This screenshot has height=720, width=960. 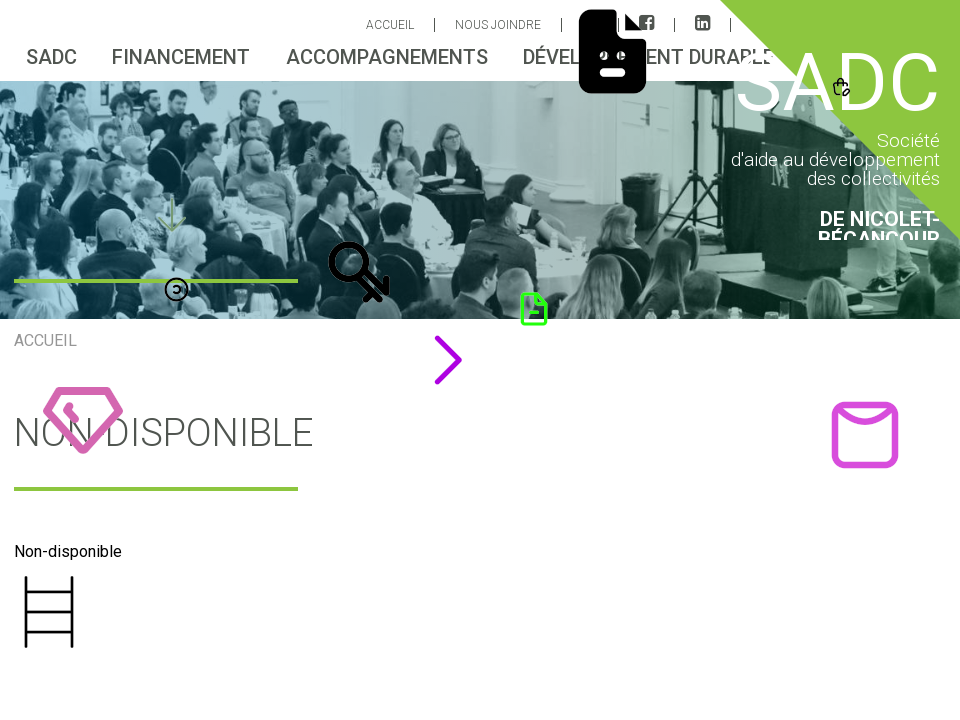 What do you see at coordinates (83, 419) in the screenshot?
I see `indicates premium or pro membership status` at bounding box center [83, 419].